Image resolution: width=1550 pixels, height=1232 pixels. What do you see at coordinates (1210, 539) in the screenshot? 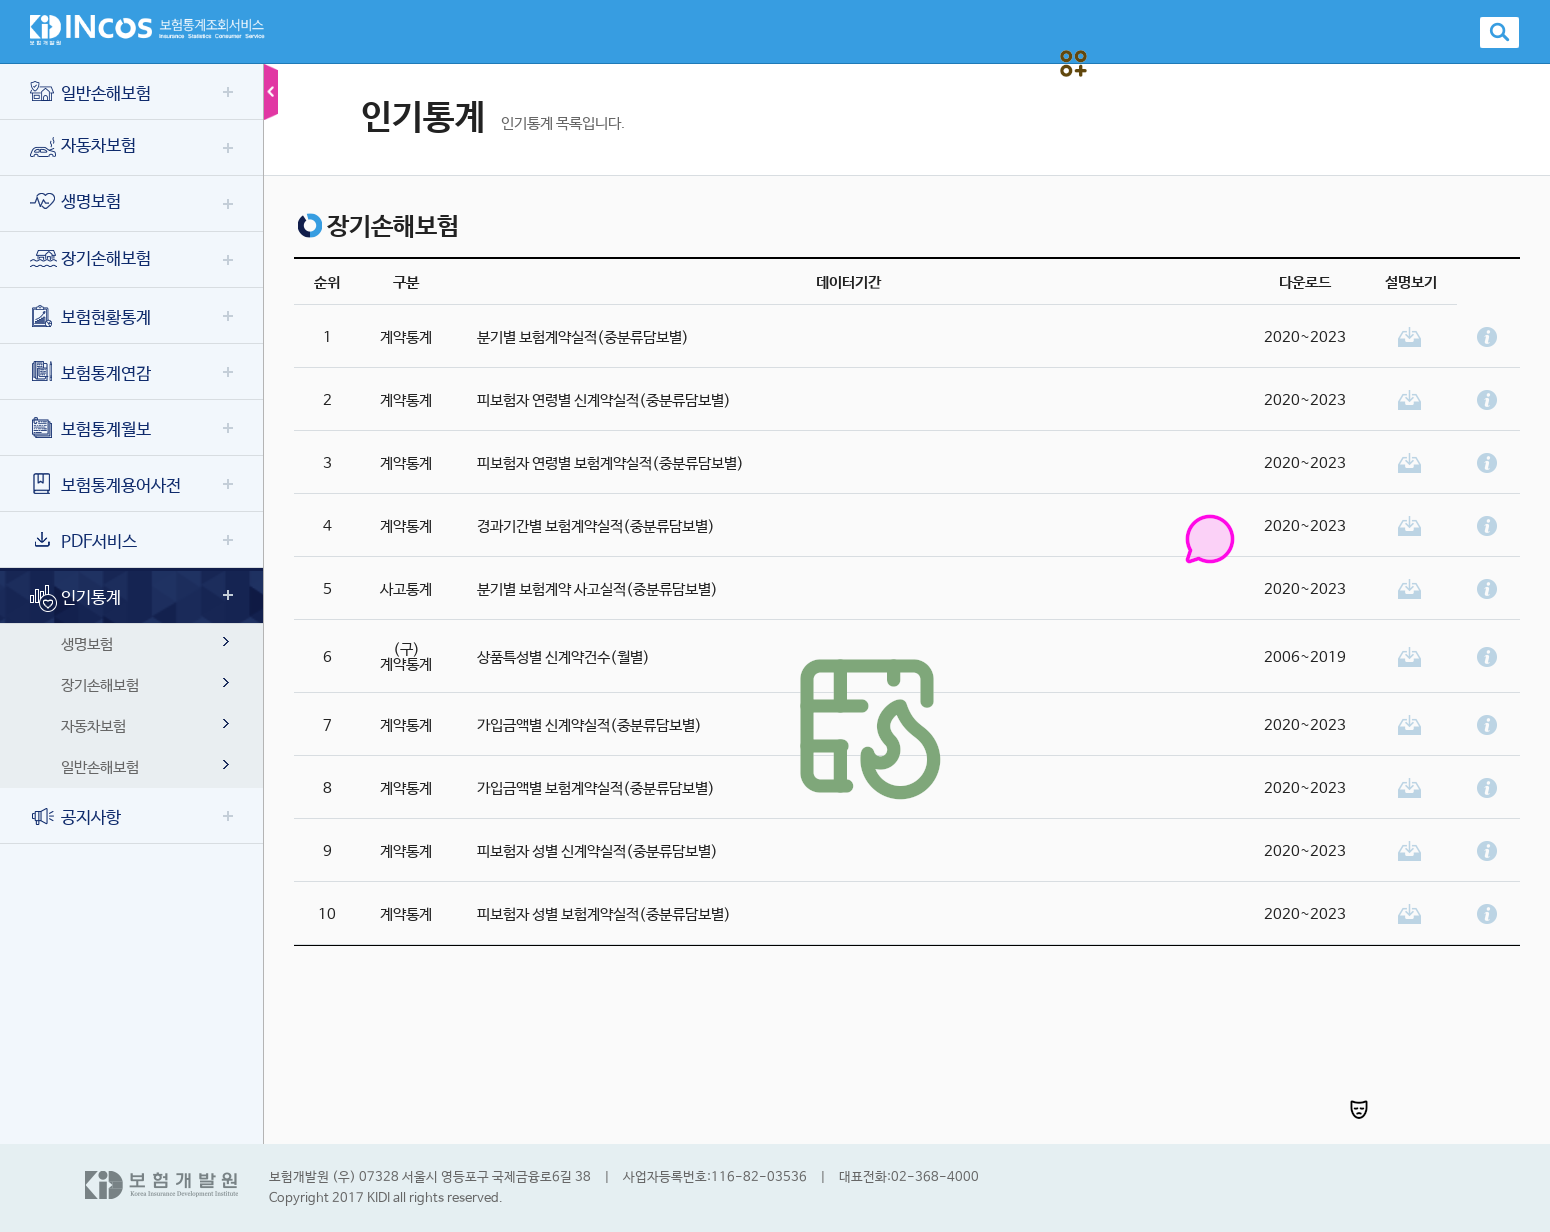
I see `open chat or messaging` at bounding box center [1210, 539].